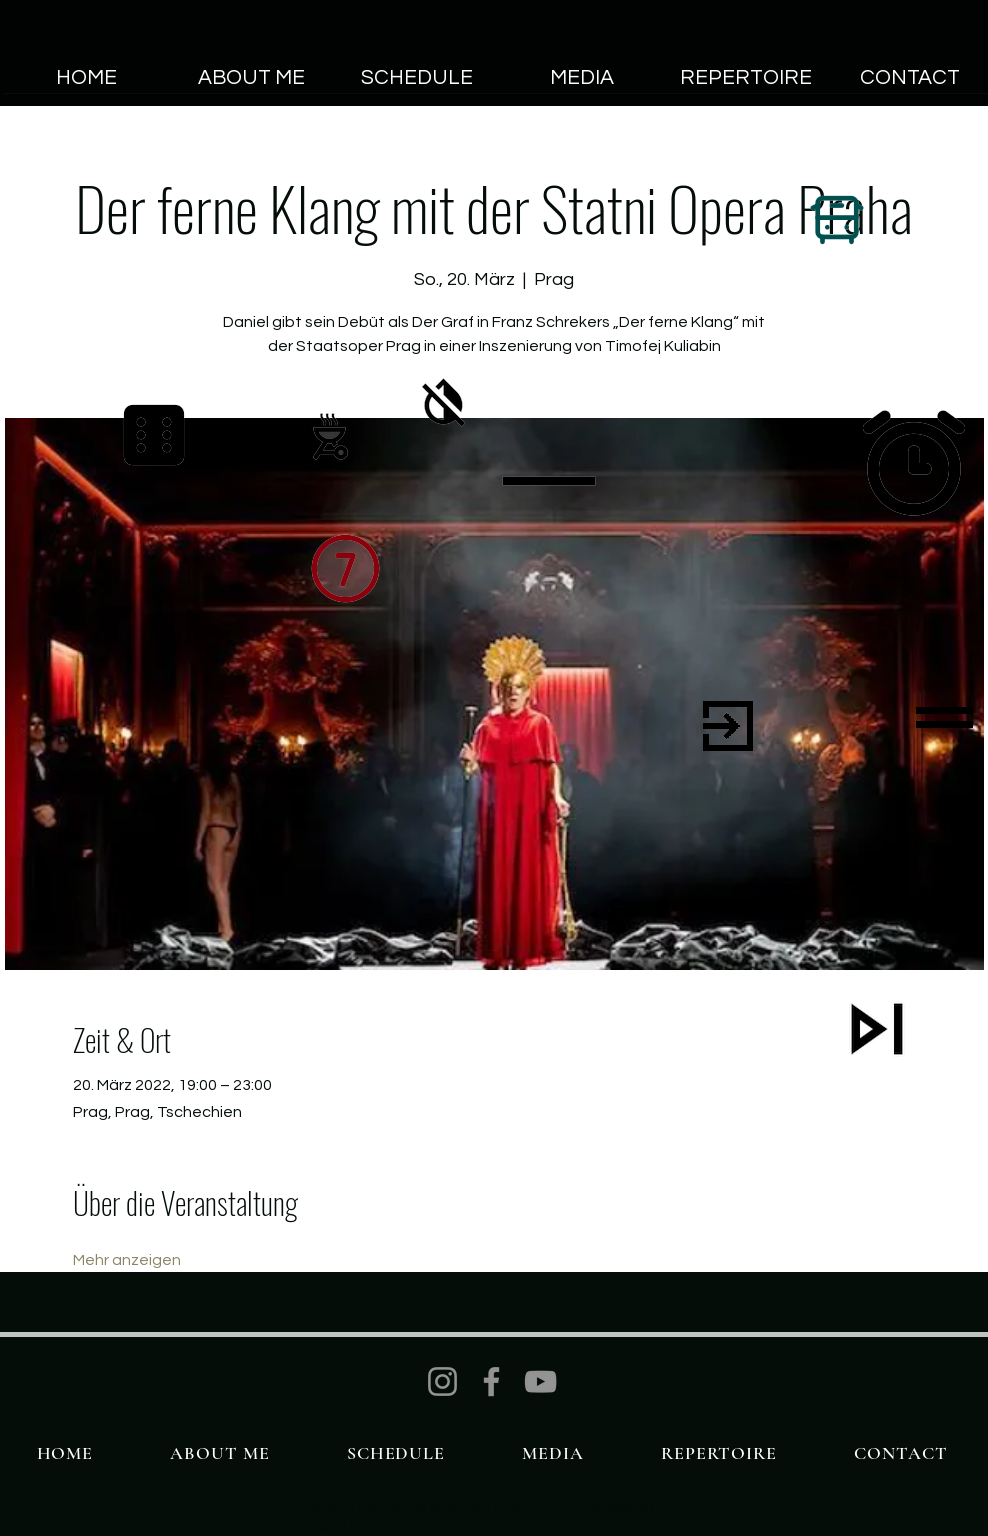  Describe the element at coordinates (877, 1029) in the screenshot. I see `skip to the next track or media item` at that location.